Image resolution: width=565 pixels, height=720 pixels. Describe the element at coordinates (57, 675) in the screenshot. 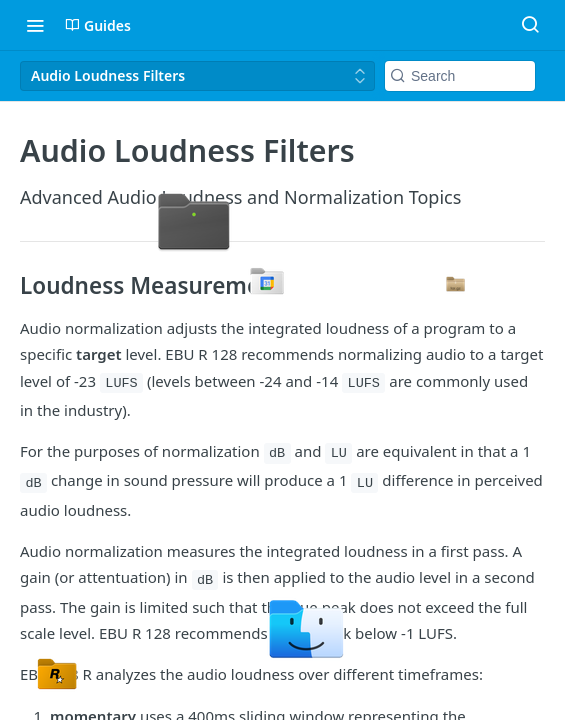

I see `folder containing Rockstar Games files or installations` at that location.